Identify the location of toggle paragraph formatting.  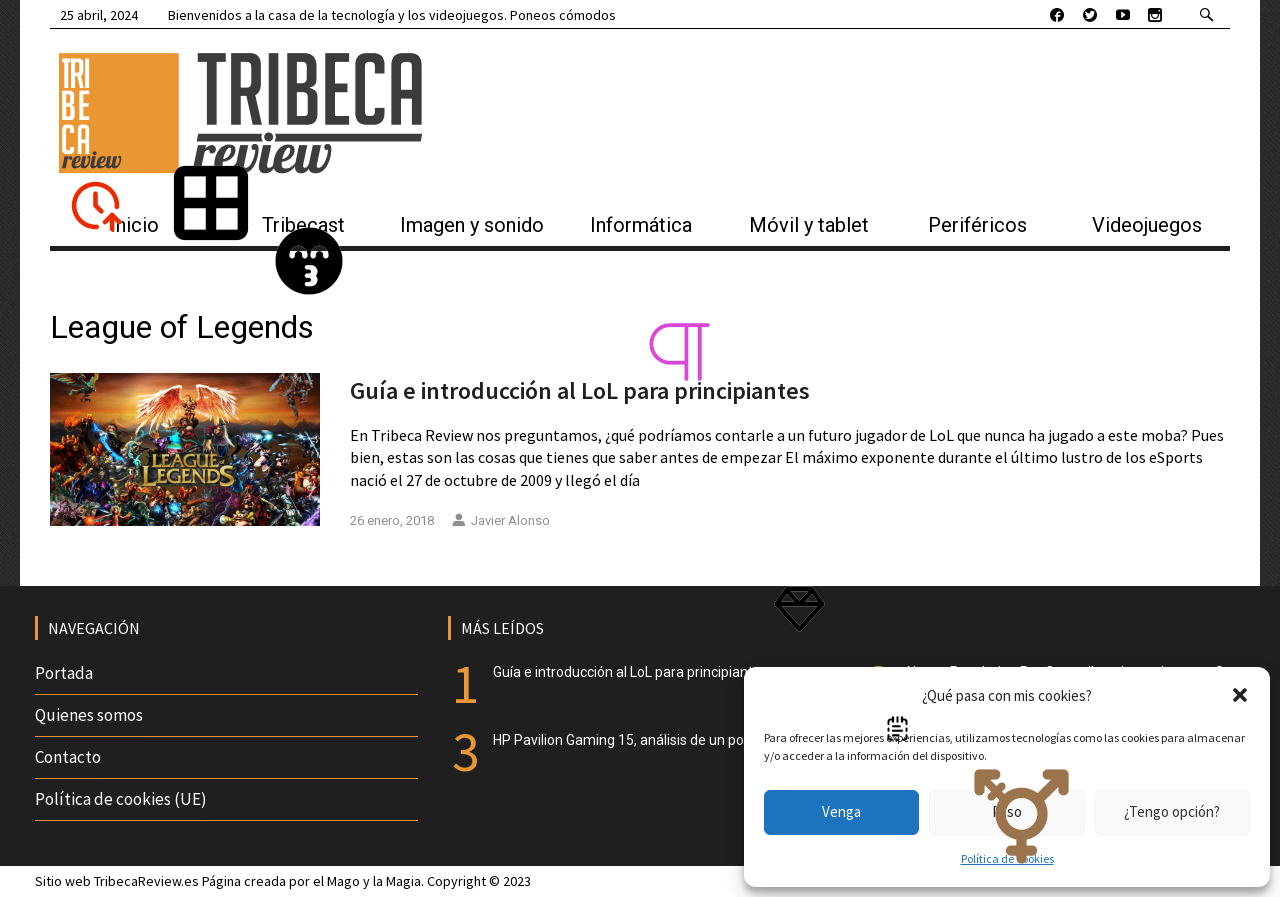
(681, 352).